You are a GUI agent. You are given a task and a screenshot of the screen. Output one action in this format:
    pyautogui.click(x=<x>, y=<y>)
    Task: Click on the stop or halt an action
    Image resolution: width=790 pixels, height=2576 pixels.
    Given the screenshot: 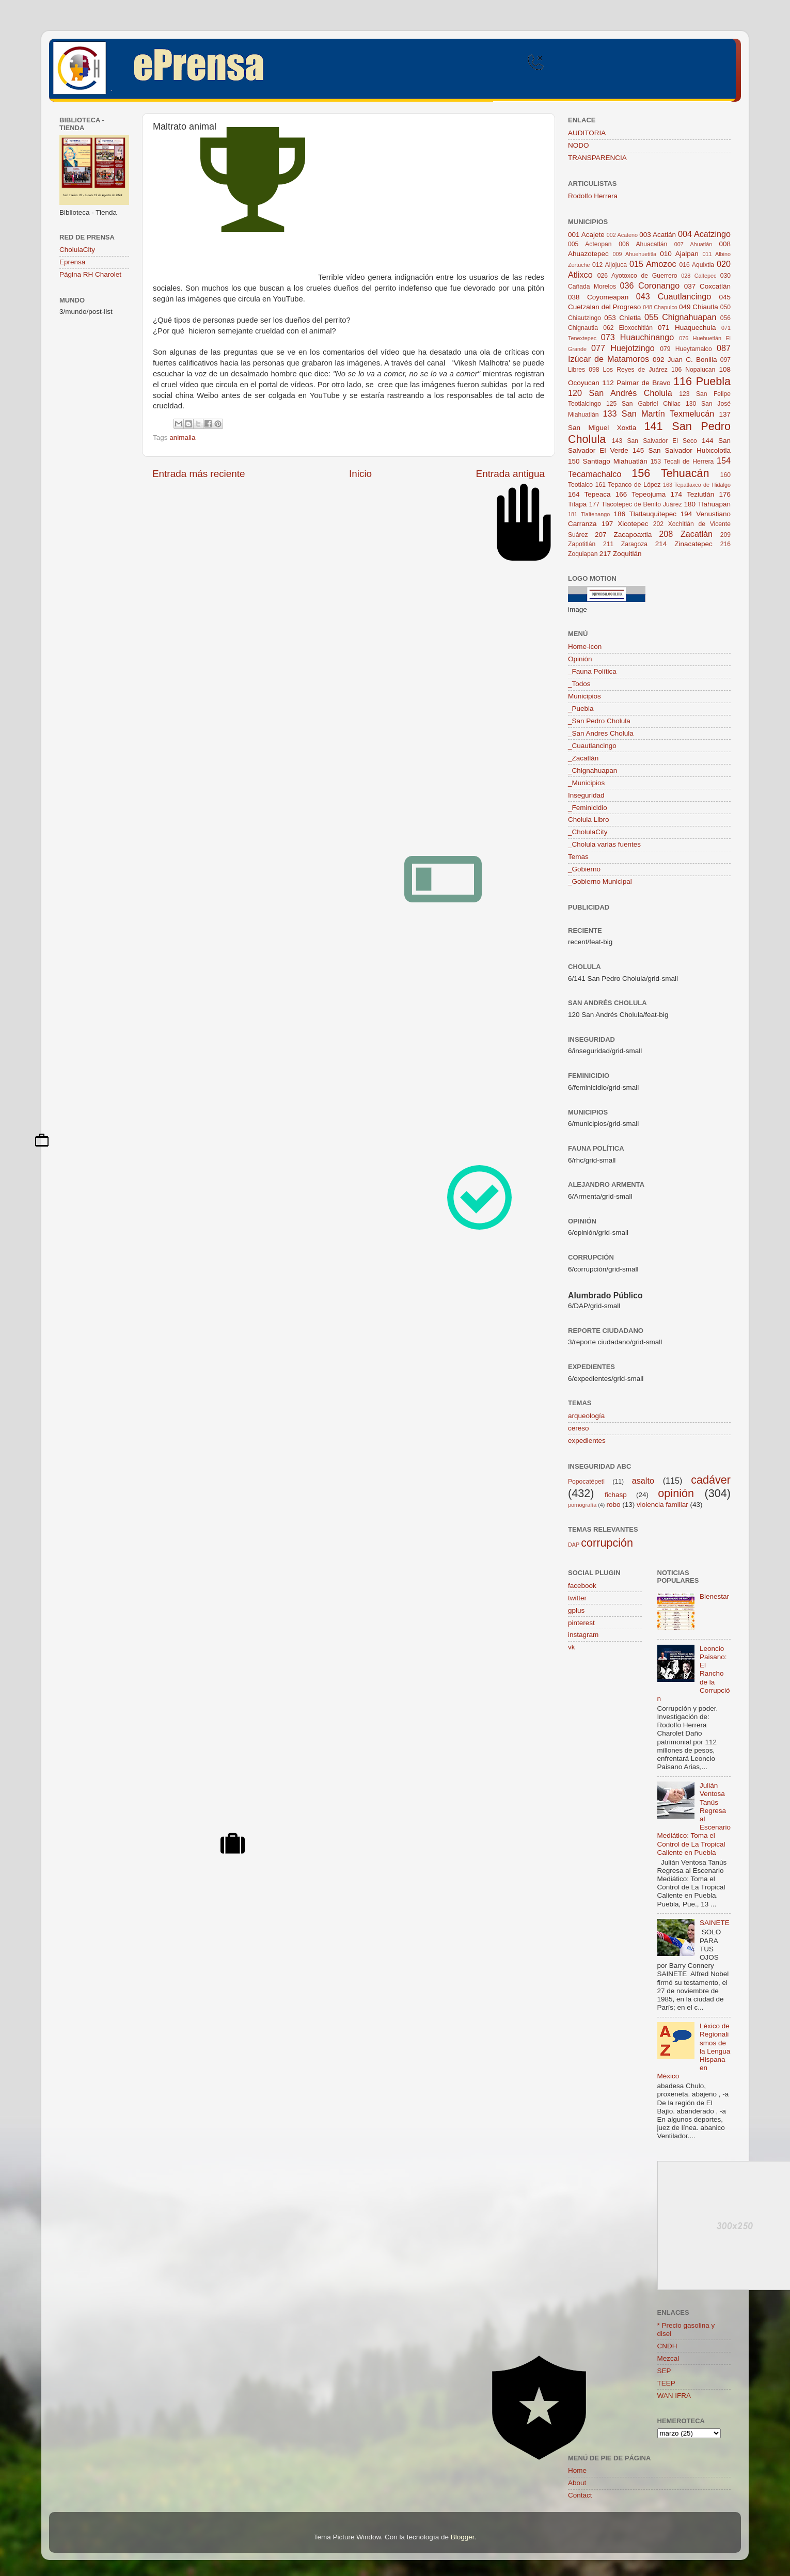 What is the action you would take?
    pyautogui.click(x=524, y=522)
    